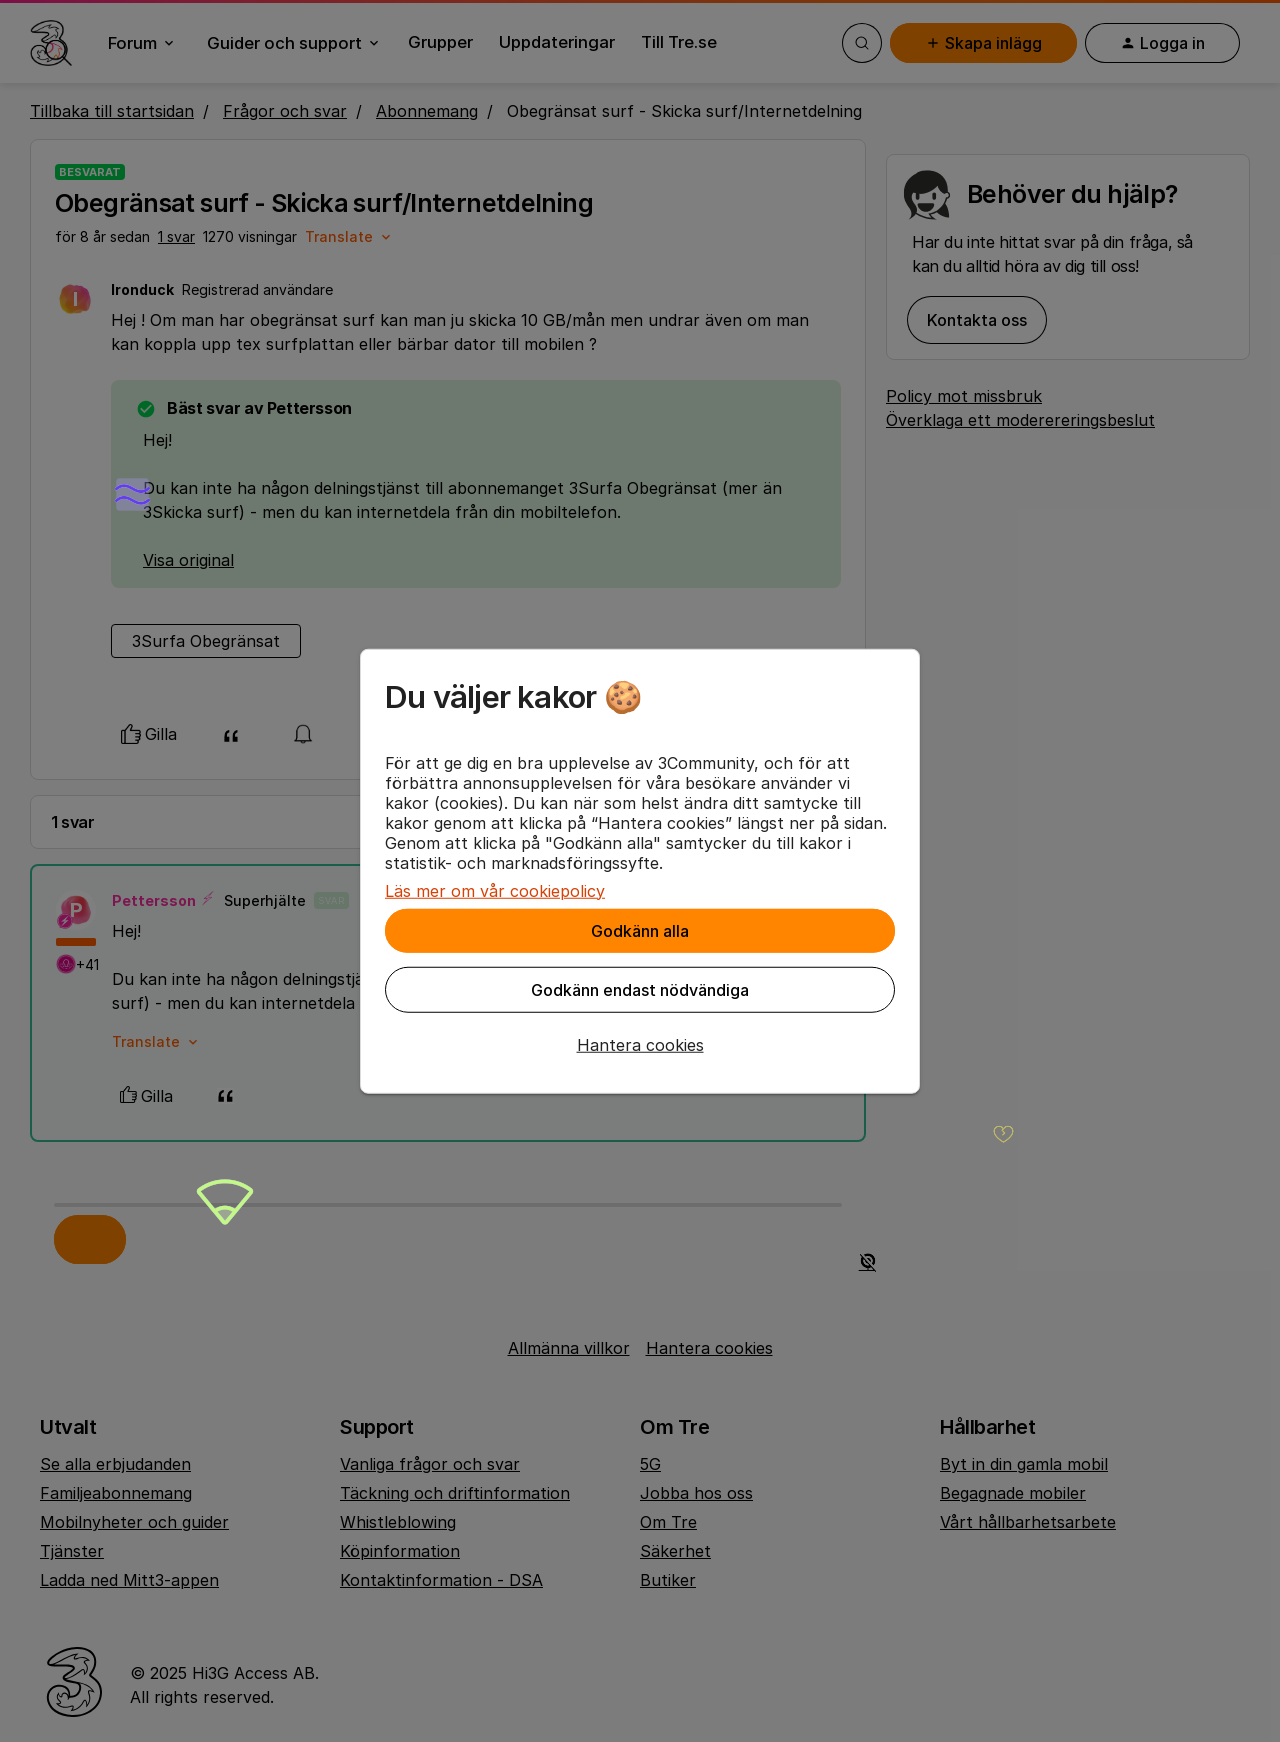 This screenshot has height=1742, width=1280. What do you see at coordinates (1003, 1133) in the screenshot?
I see `unlike or remove from favorites` at bounding box center [1003, 1133].